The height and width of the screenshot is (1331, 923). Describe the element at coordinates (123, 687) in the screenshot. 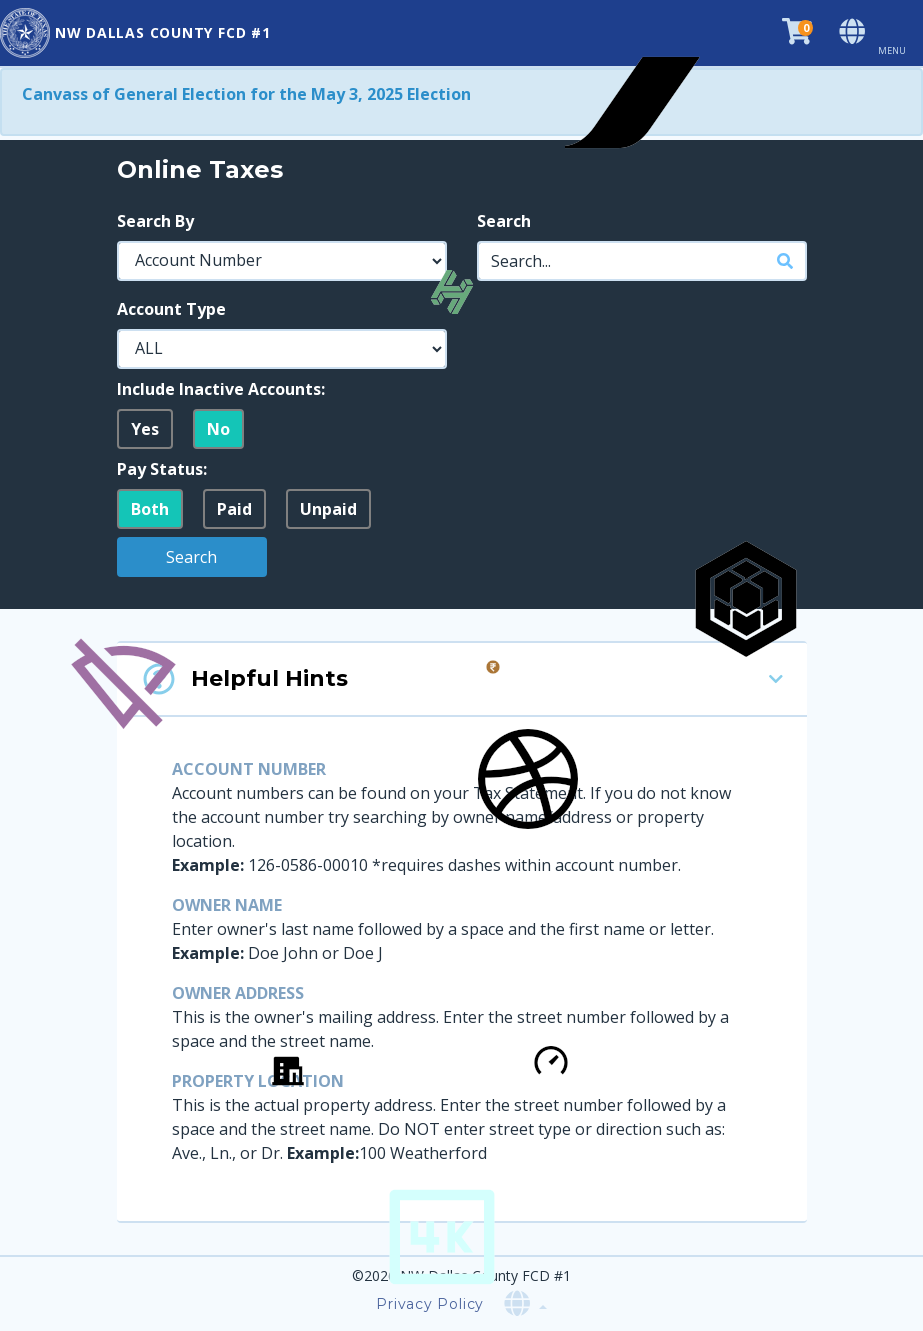

I see `indicates wifi is disabled or disconnected` at that location.